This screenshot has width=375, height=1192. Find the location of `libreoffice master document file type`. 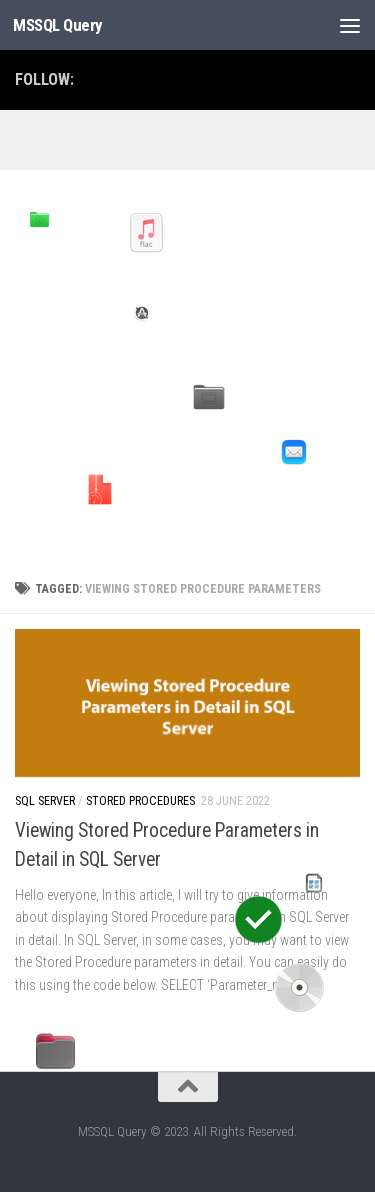

libreoffice master document file type is located at coordinates (314, 883).